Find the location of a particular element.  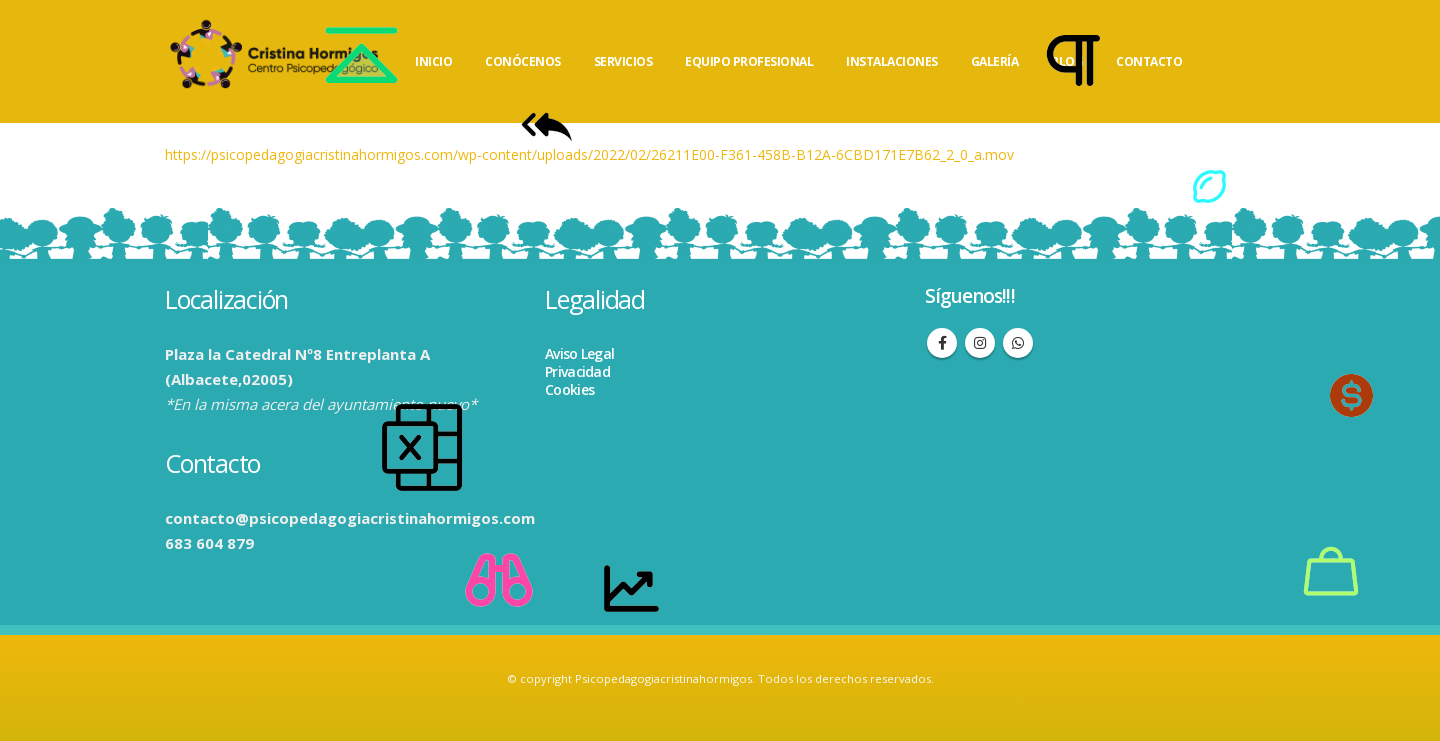

reply to all recipients in an email thread is located at coordinates (546, 124).